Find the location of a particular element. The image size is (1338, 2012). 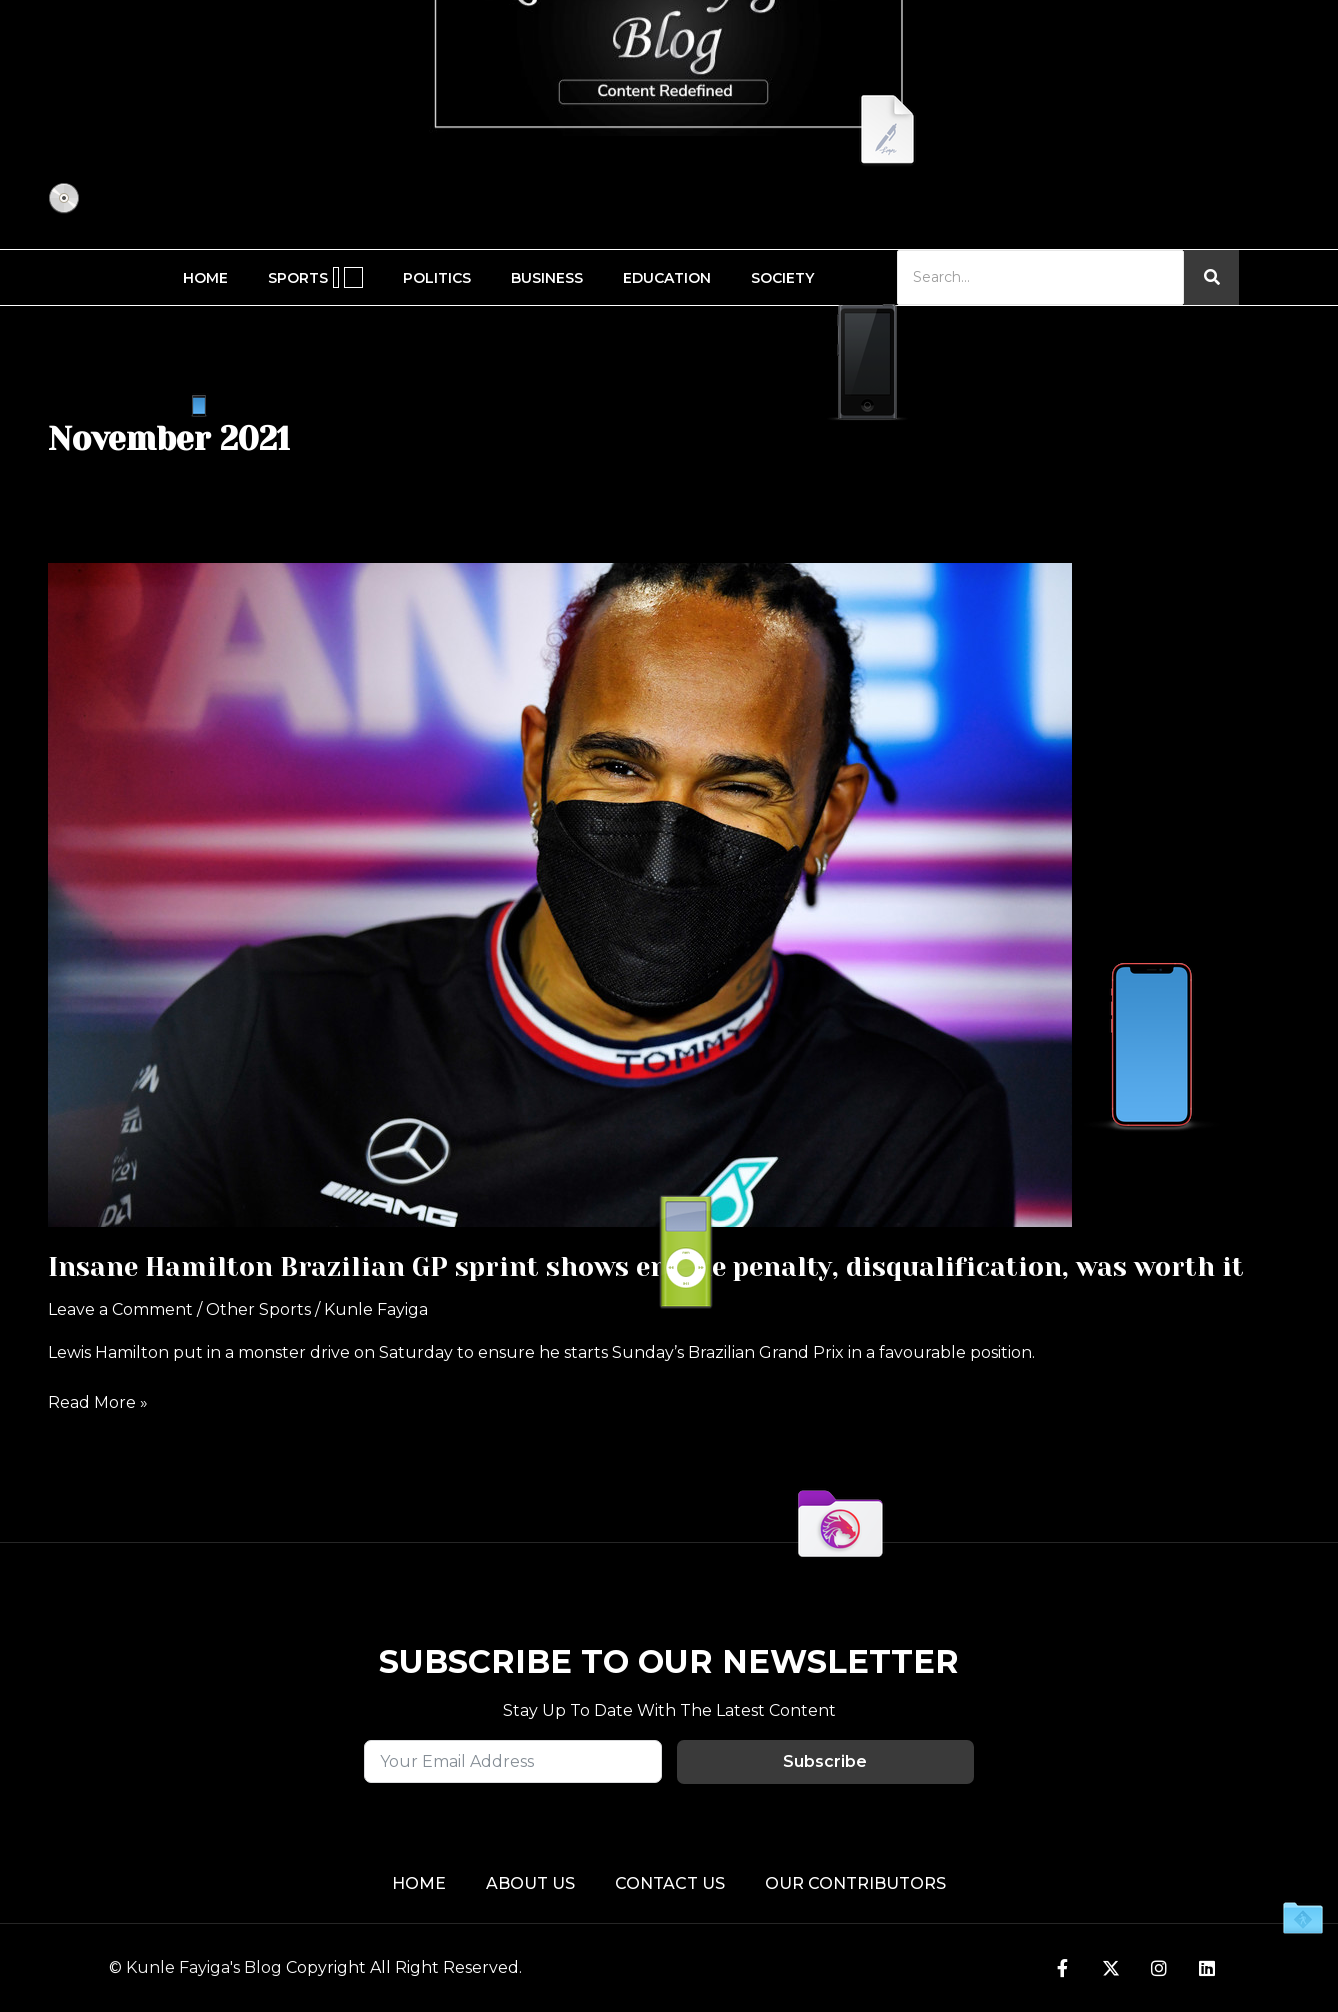

iPod nano device in green color is located at coordinates (686, 1252).